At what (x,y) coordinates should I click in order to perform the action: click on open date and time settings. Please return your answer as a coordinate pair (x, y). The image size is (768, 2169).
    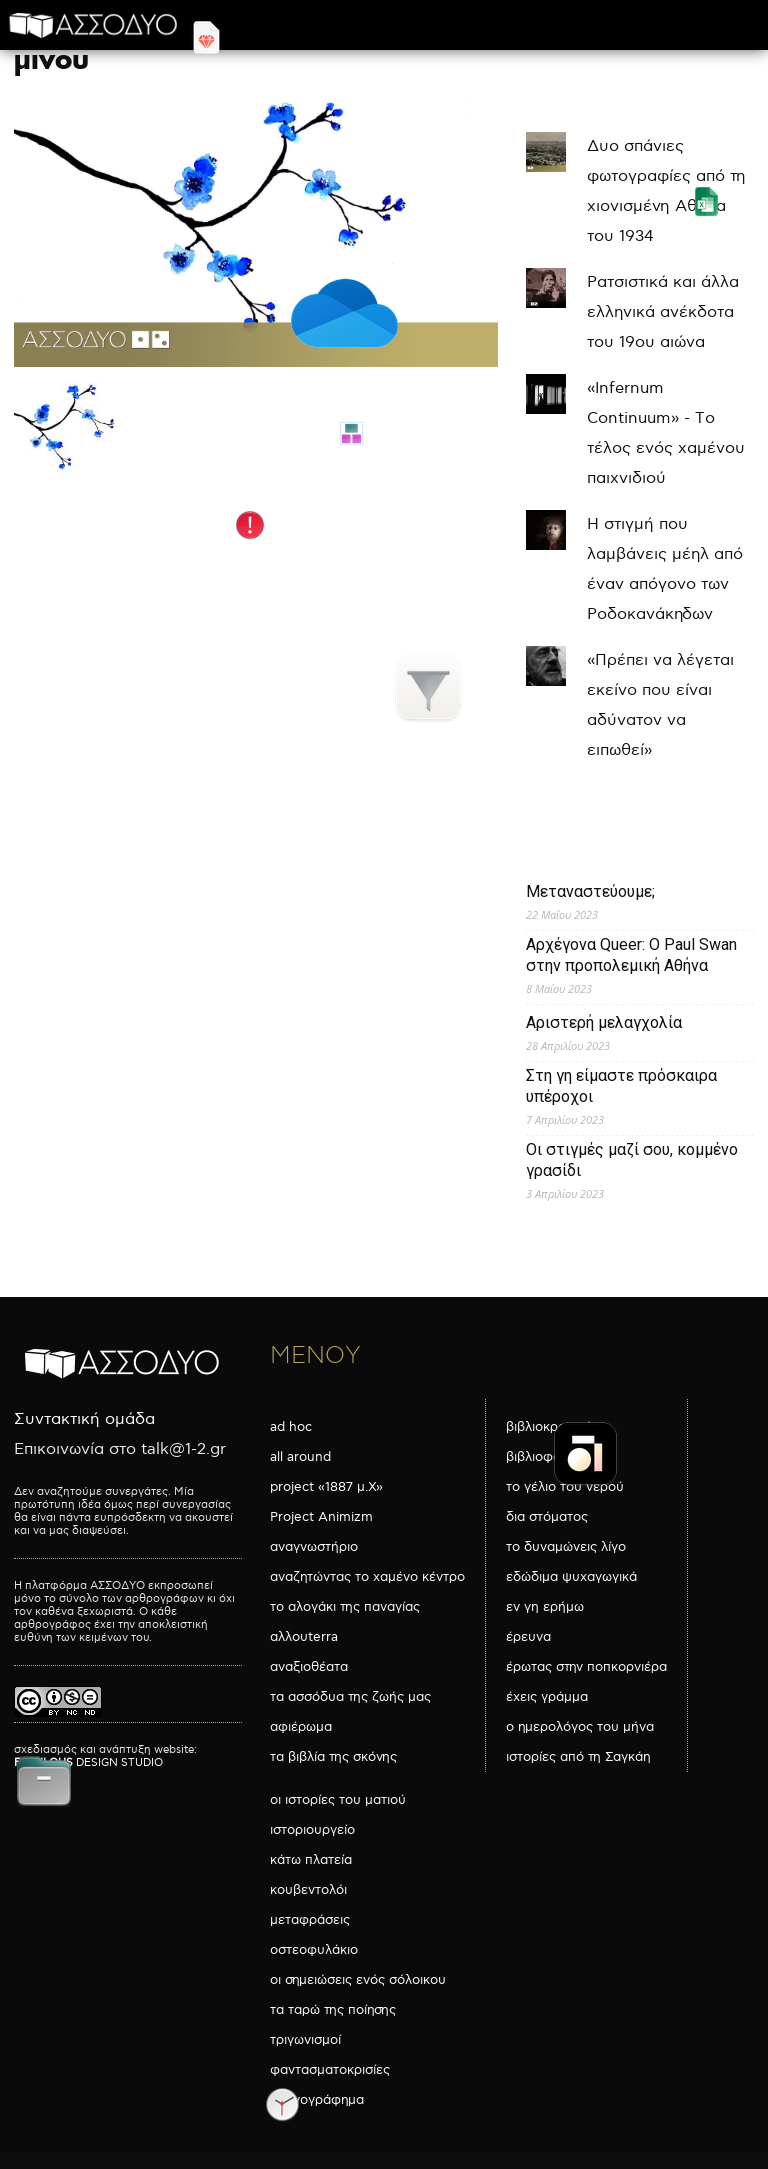
    Looking at the image, I should click on (282, 2104).